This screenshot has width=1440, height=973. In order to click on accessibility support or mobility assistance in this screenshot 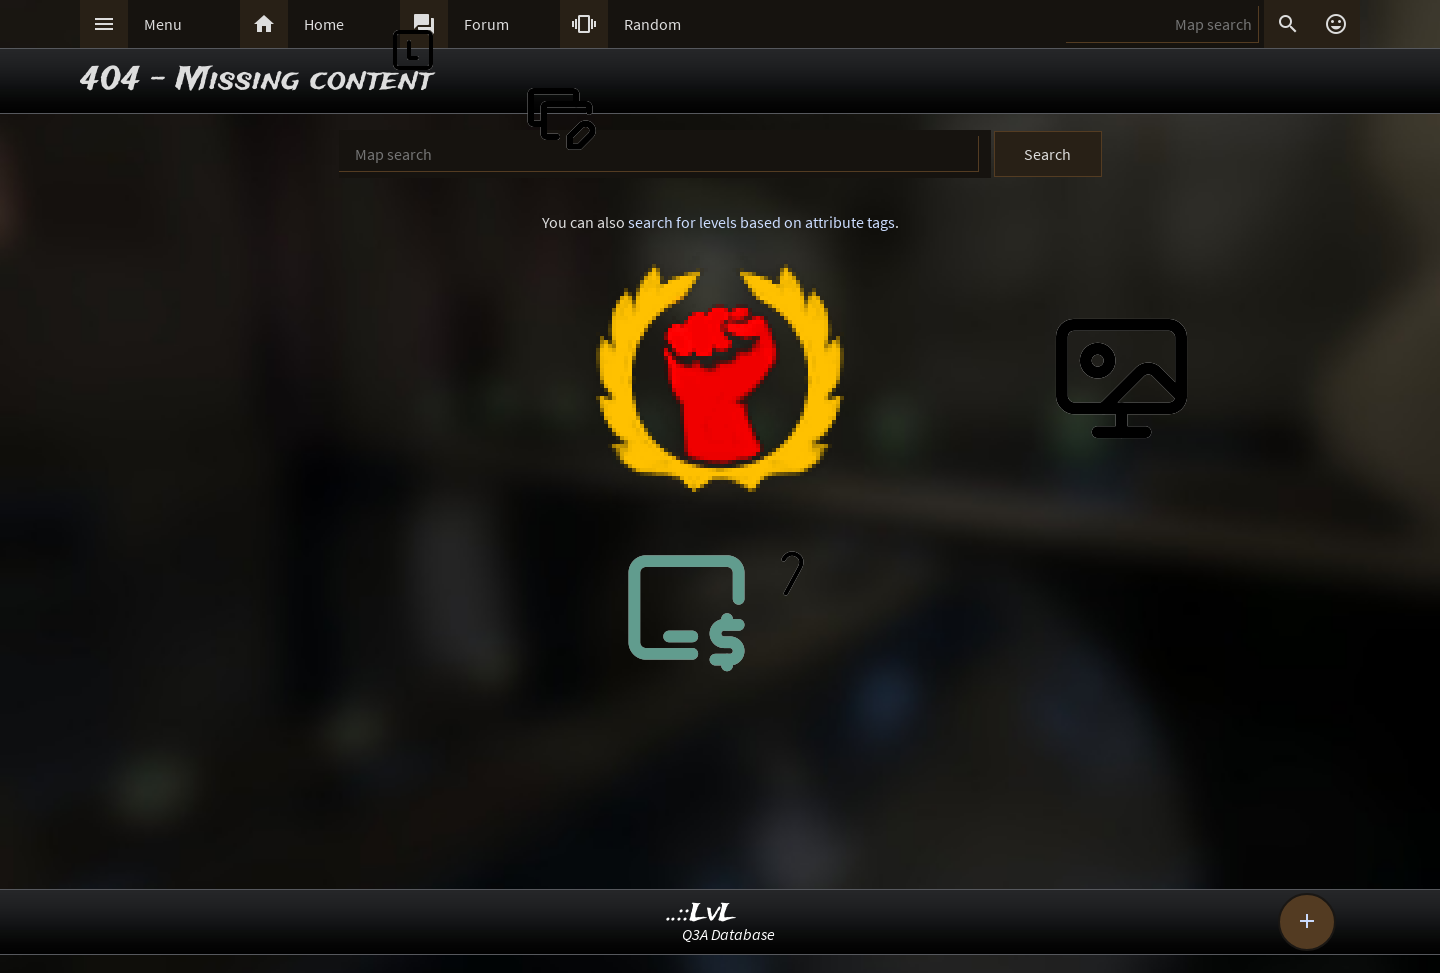, I will do `click(792, 573)`.